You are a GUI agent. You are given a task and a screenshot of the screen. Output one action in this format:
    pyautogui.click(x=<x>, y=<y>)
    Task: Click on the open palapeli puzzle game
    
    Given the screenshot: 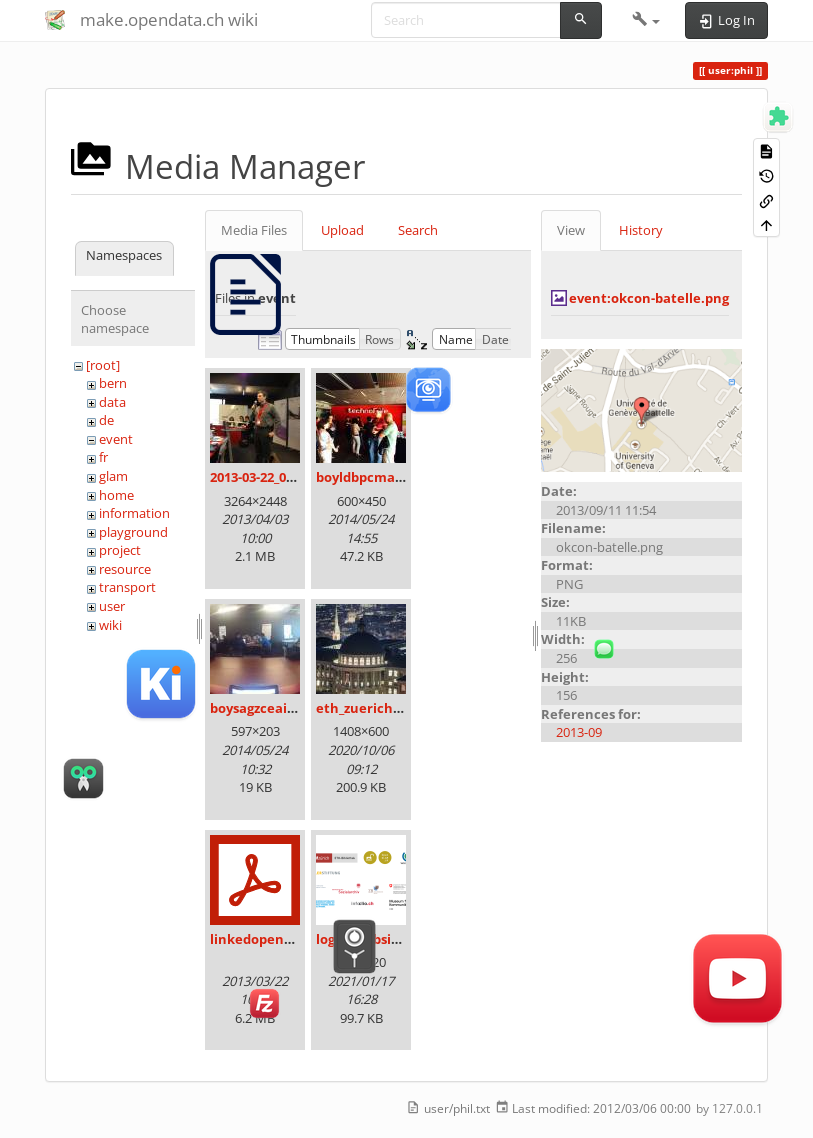 What is the action you would take?
    pyautogui.click(x=778, y=117)
    